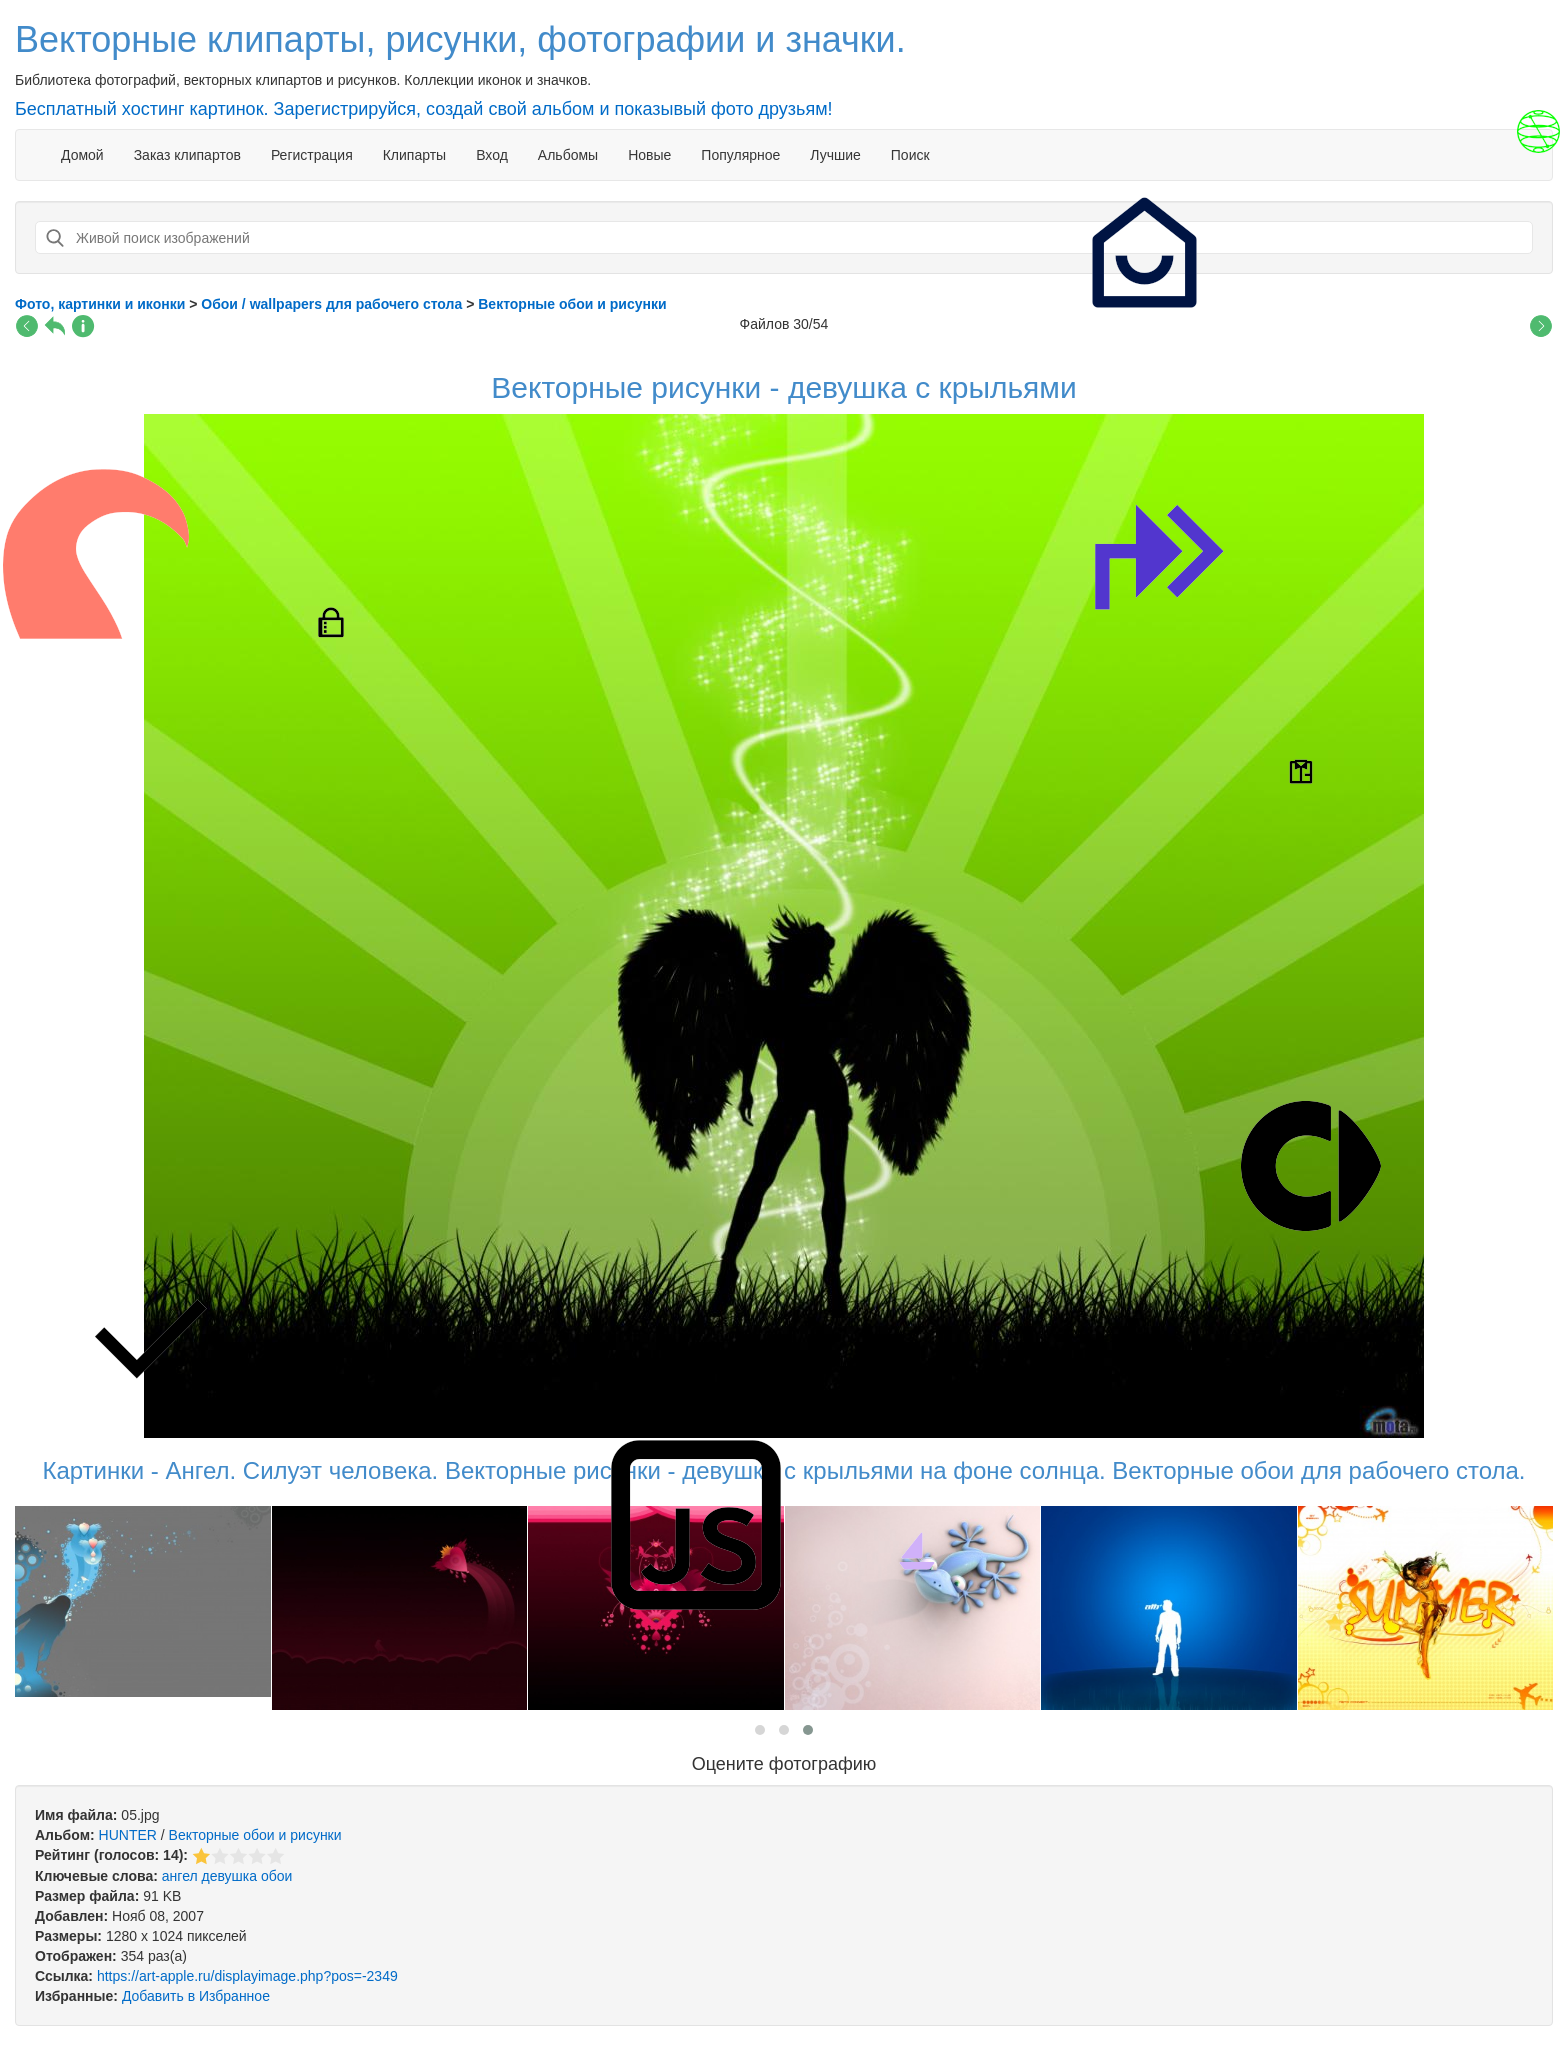  What do you see at coordinates (331, 623) in the screenshot?
I see `indicates a private git repository` at bounding box center [331, 623].